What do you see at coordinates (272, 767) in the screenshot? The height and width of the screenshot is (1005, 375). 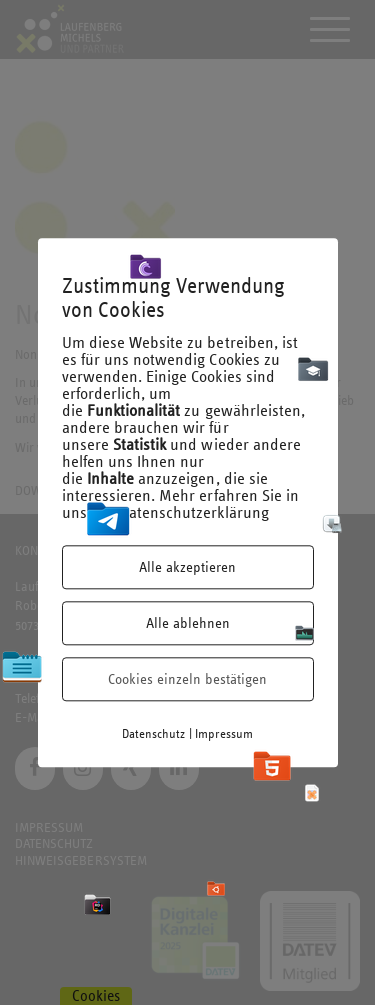 I see `open folder containing HTML files` at bounding box center [272, 767].